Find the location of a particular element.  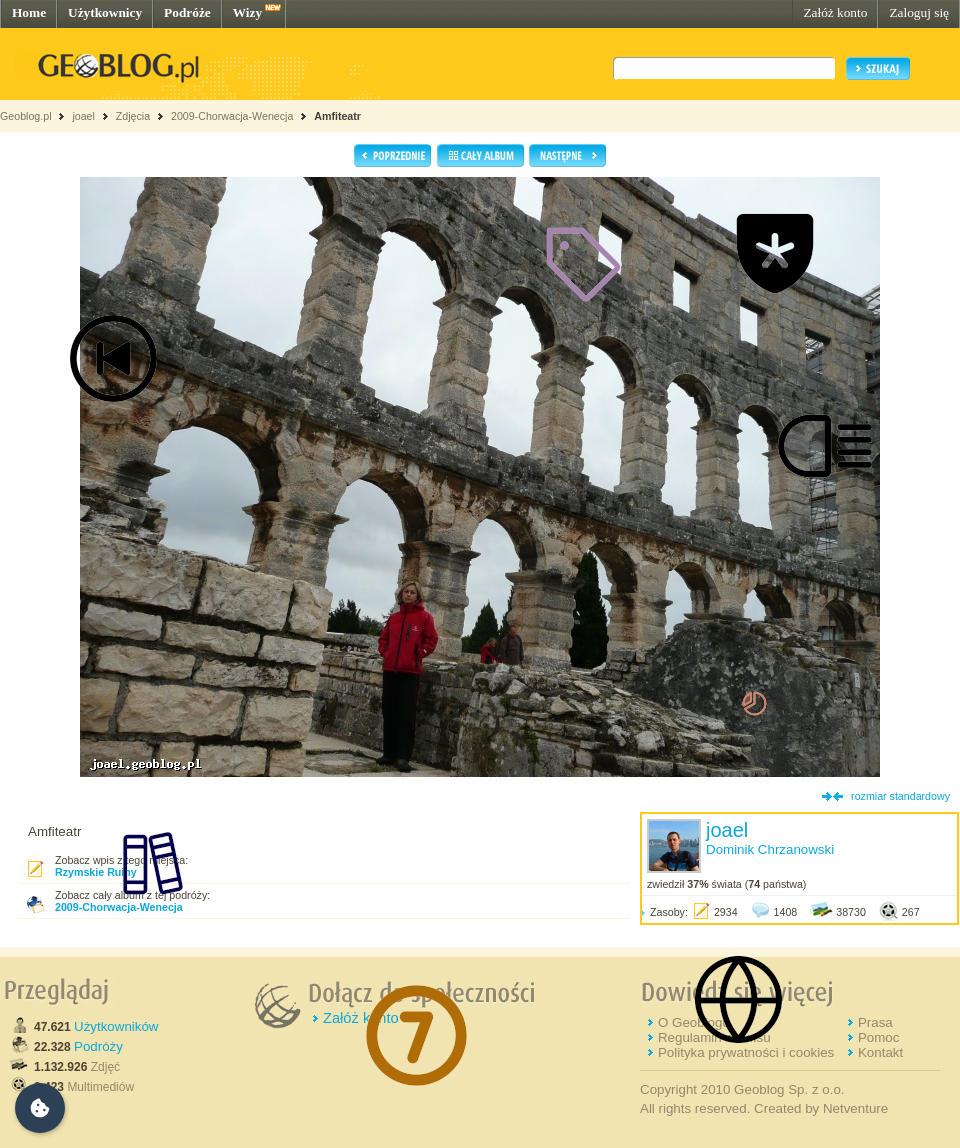

indicates step 7 in a numbered sequence is located at coordinates (416, 1035).